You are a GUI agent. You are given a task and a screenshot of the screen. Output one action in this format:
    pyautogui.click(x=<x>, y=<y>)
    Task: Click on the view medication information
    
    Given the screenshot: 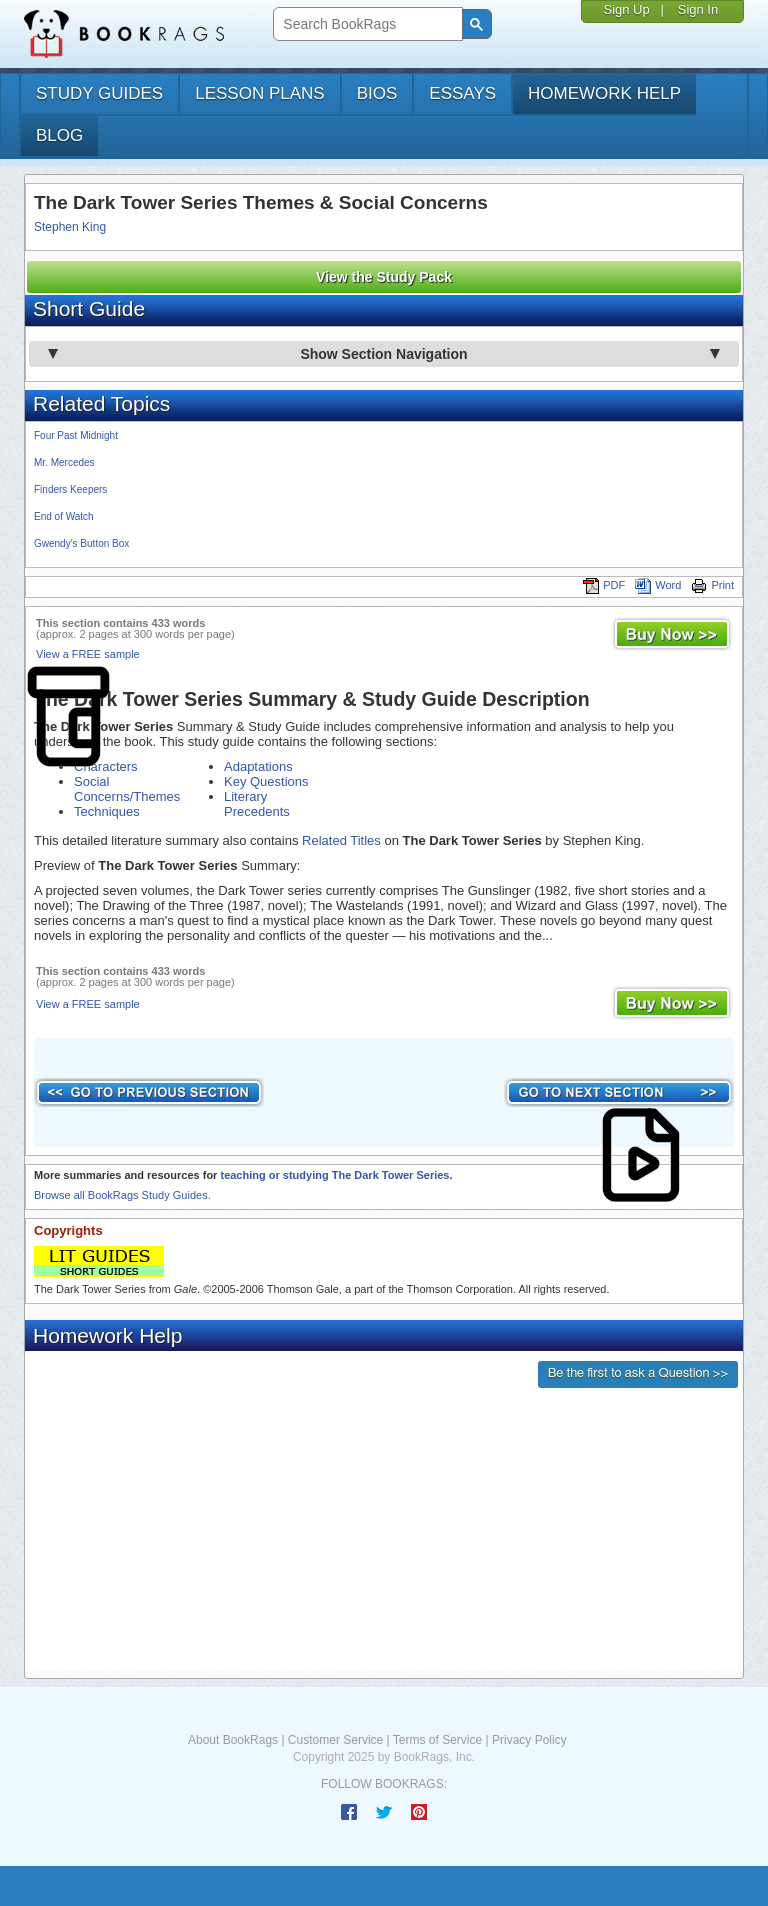 What is the action you would take?
    pyautogui.click(x=68, y=716)
    